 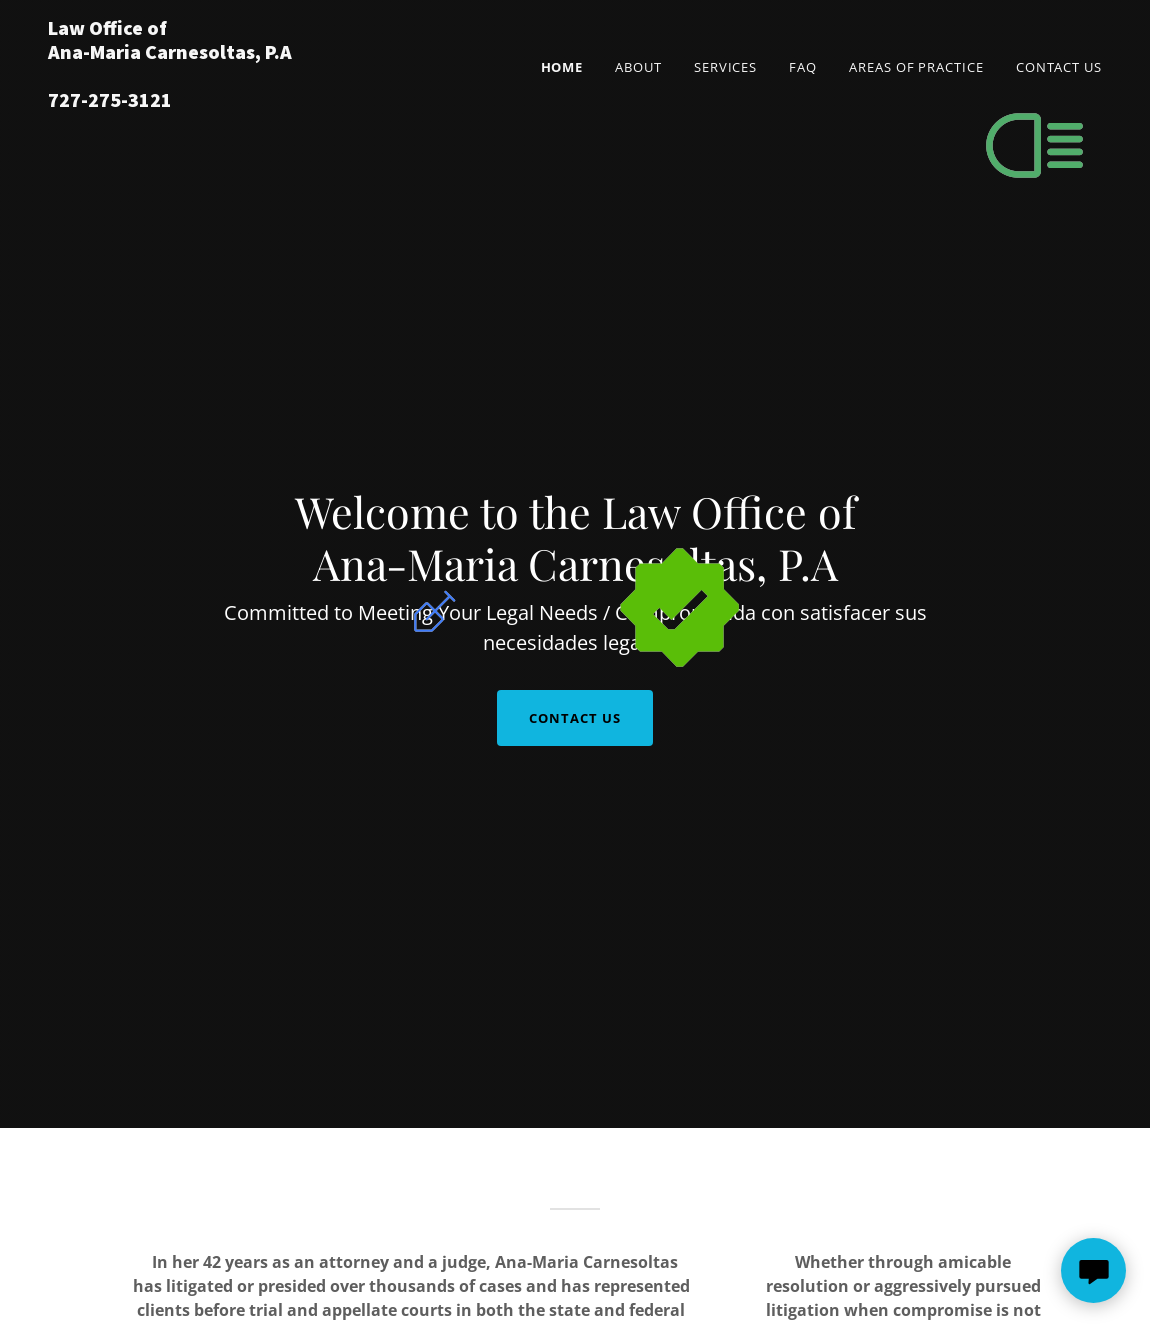 What do you see at coordinates (434, 612) in the screenshot?
I see `access gardening or landscaping tools` at bounding box center [434, 612].